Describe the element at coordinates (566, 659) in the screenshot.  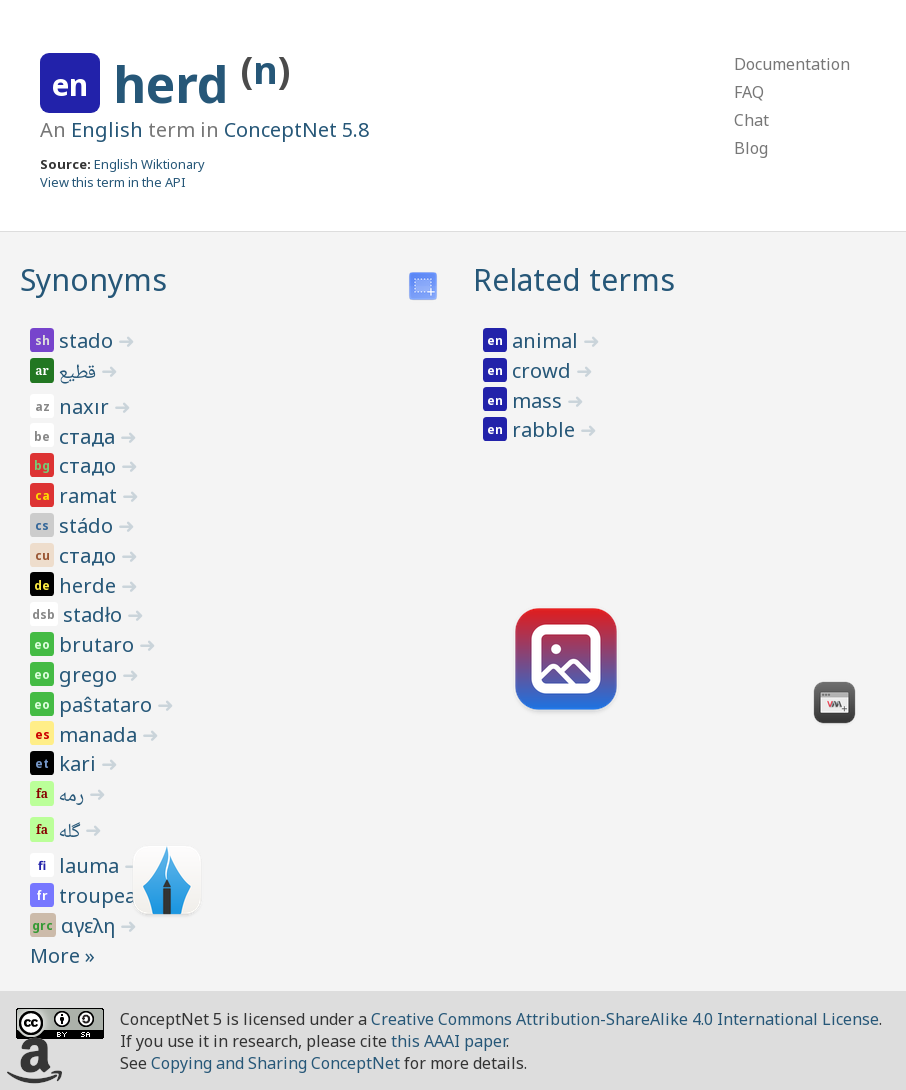
I see `open fotema photo gallery app` at that location.